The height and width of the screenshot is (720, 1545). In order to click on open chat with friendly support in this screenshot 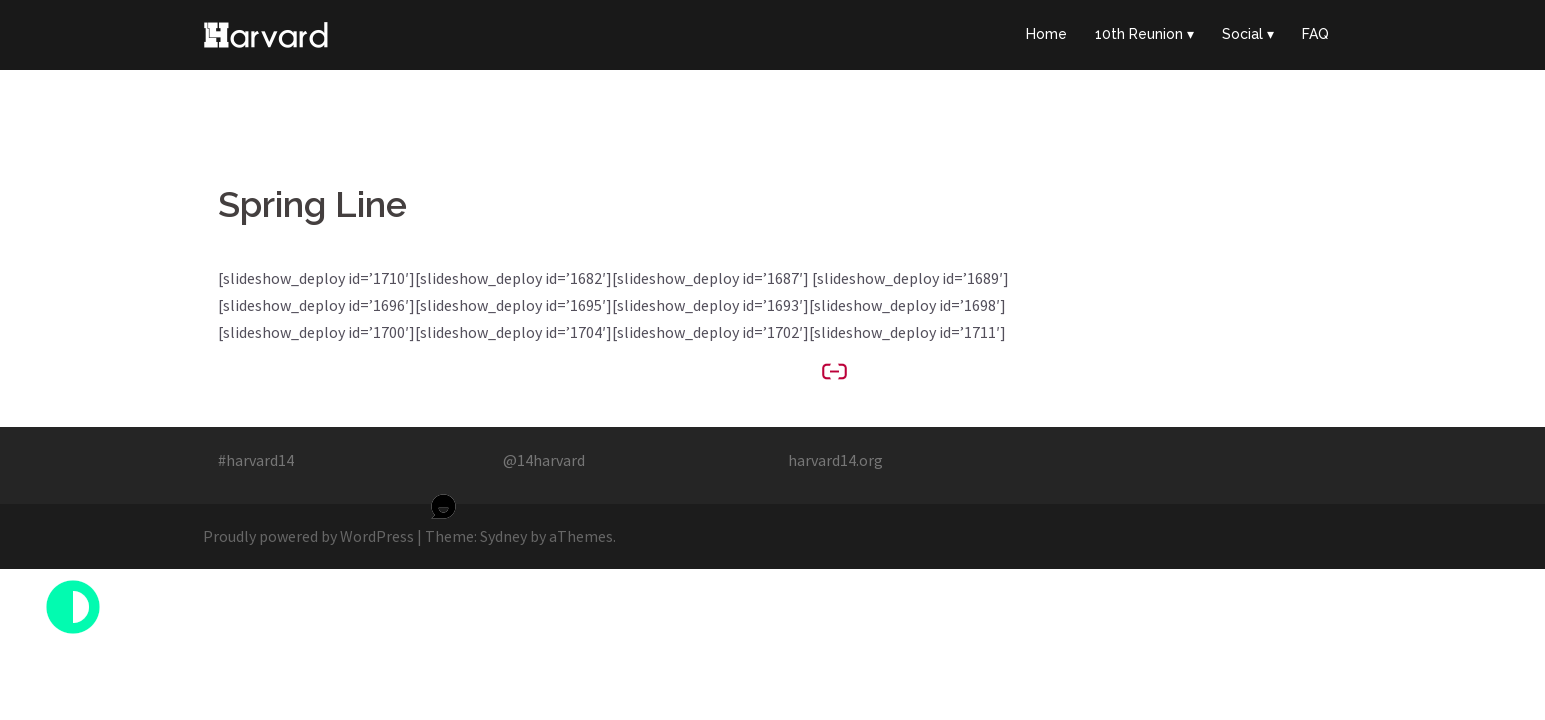, I will do `click(443, 506)`.